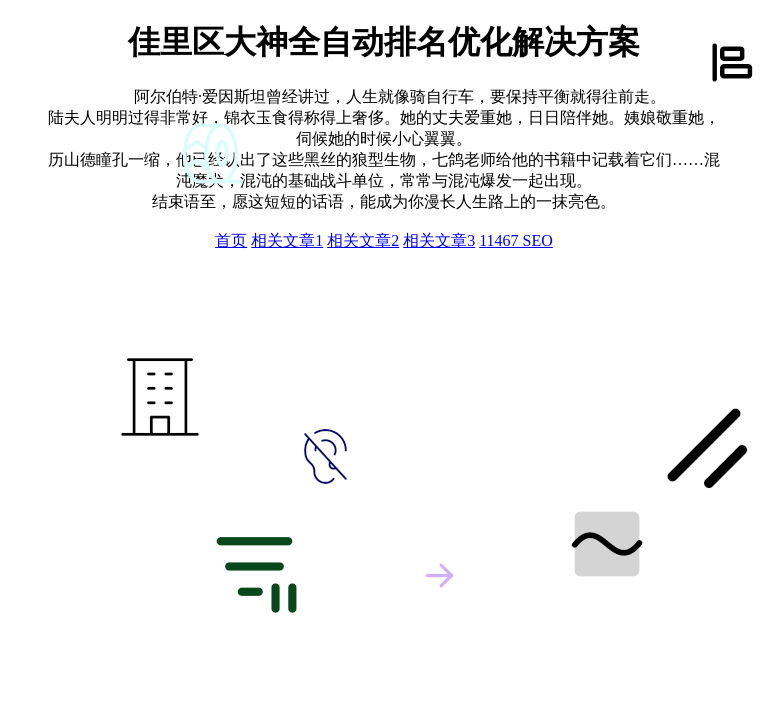 The height and width of the screenshot is (720, 768). I want to click on indicates approximate or similar value, so click(607, 544).